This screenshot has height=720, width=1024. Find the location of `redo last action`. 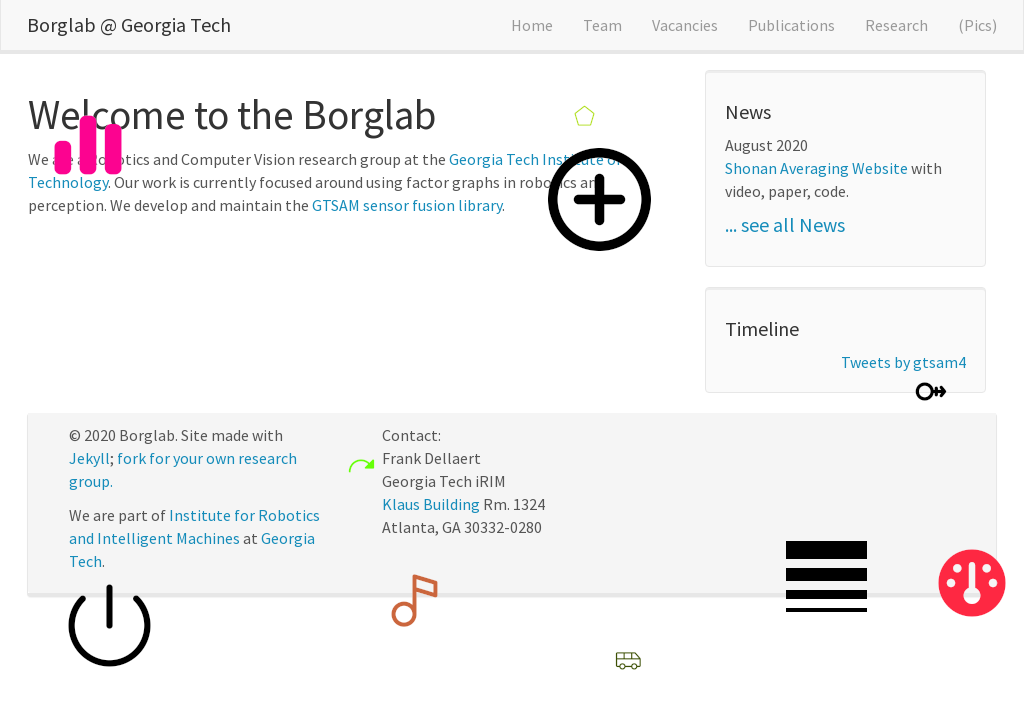

redo last action is located at coordinates (361, 465).